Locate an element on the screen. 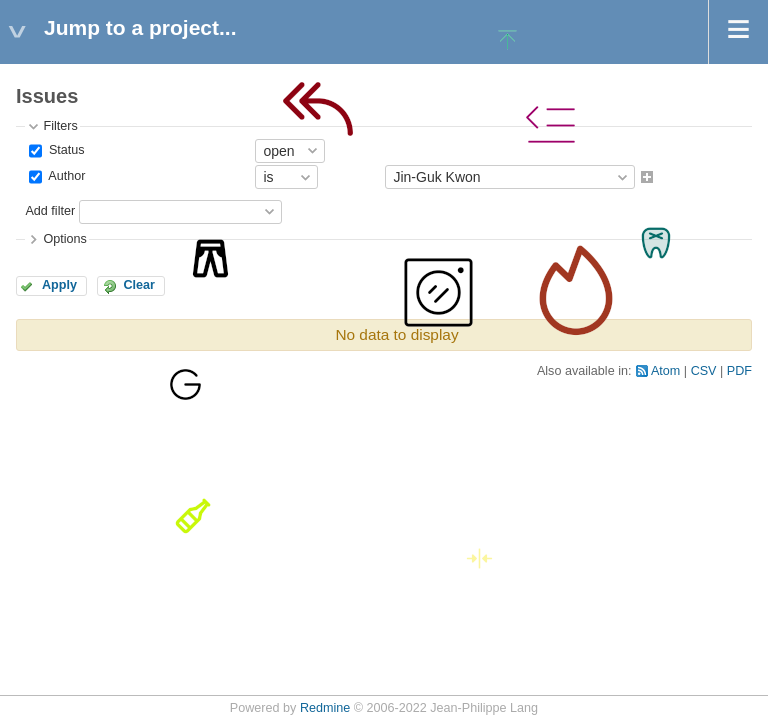 This screenshot has width=768, height=720. decrease text indentation is located at coordinates (551, 125).